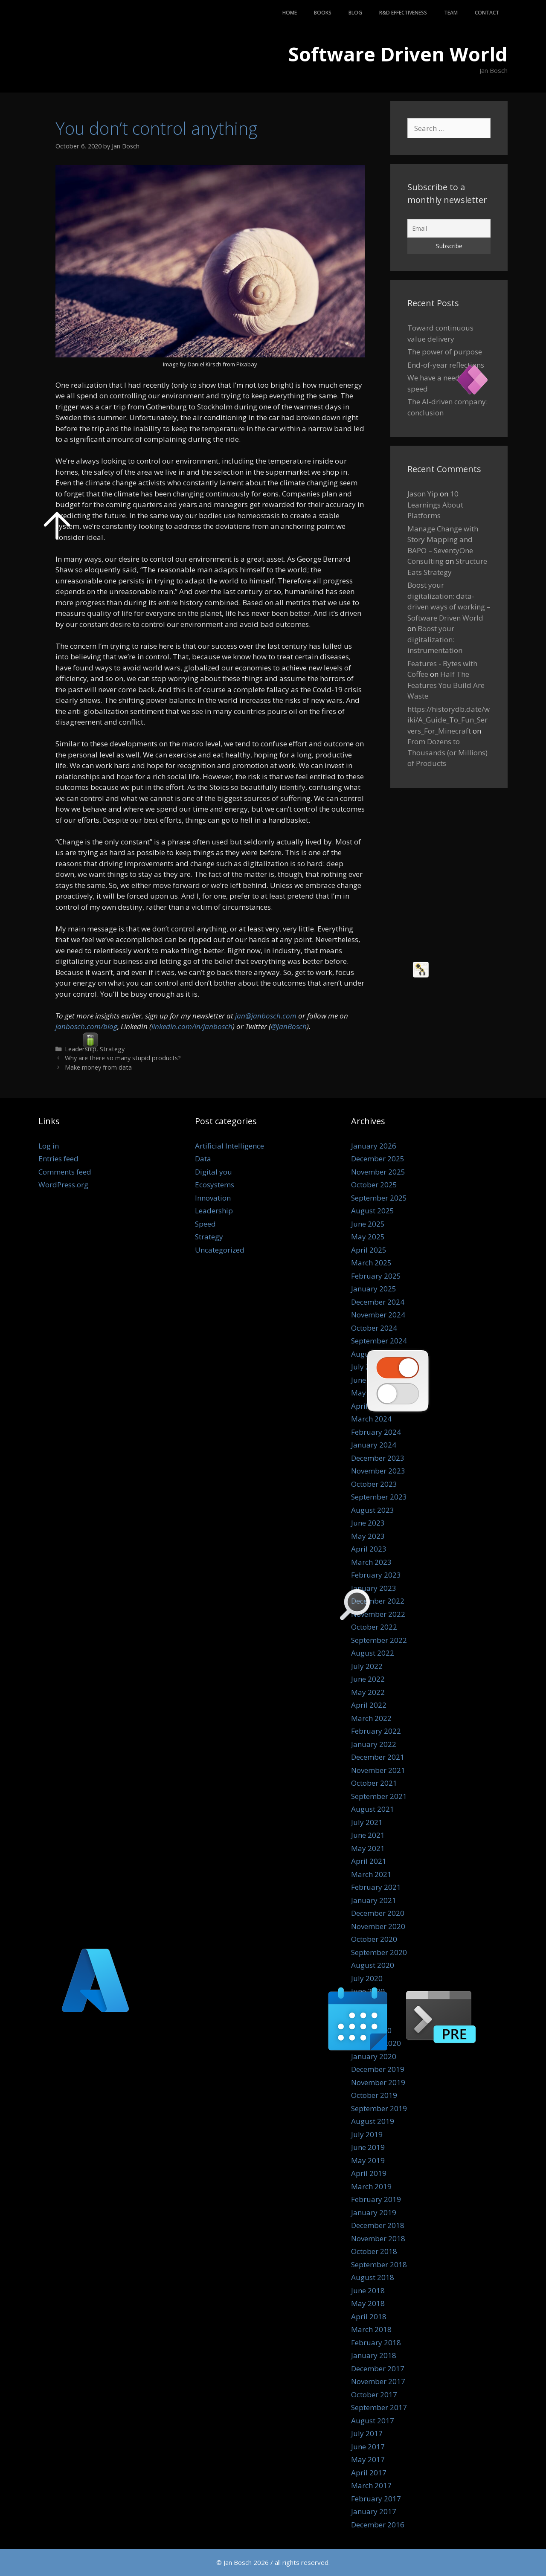 Image resolution: width=546 pixels, height=2576 pixels. What do you see at coordinates (441, 2015) in the screenshot?
I see `open windows terminal preview app` at bounding box center [441, 2015].